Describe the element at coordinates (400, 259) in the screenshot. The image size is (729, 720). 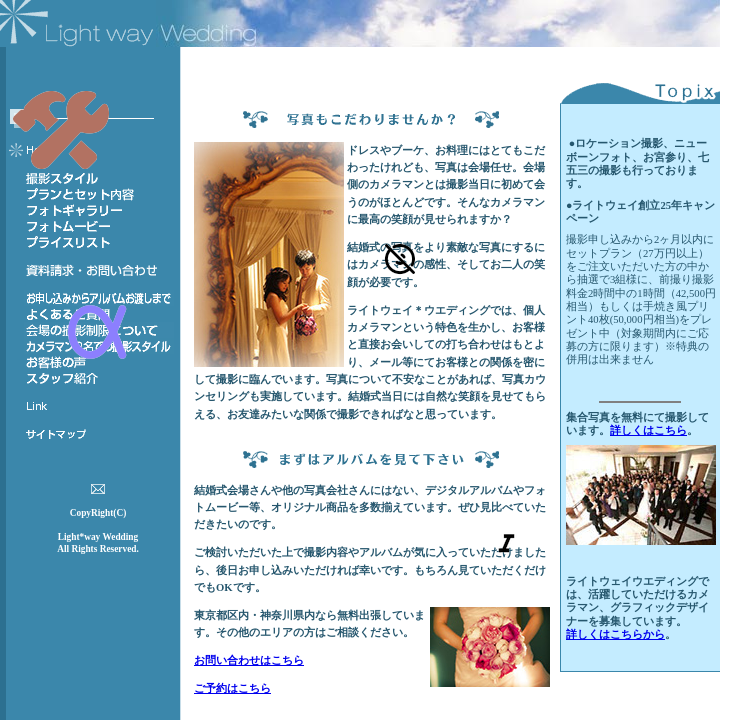
I see `disable copyleft licensing` at that location.